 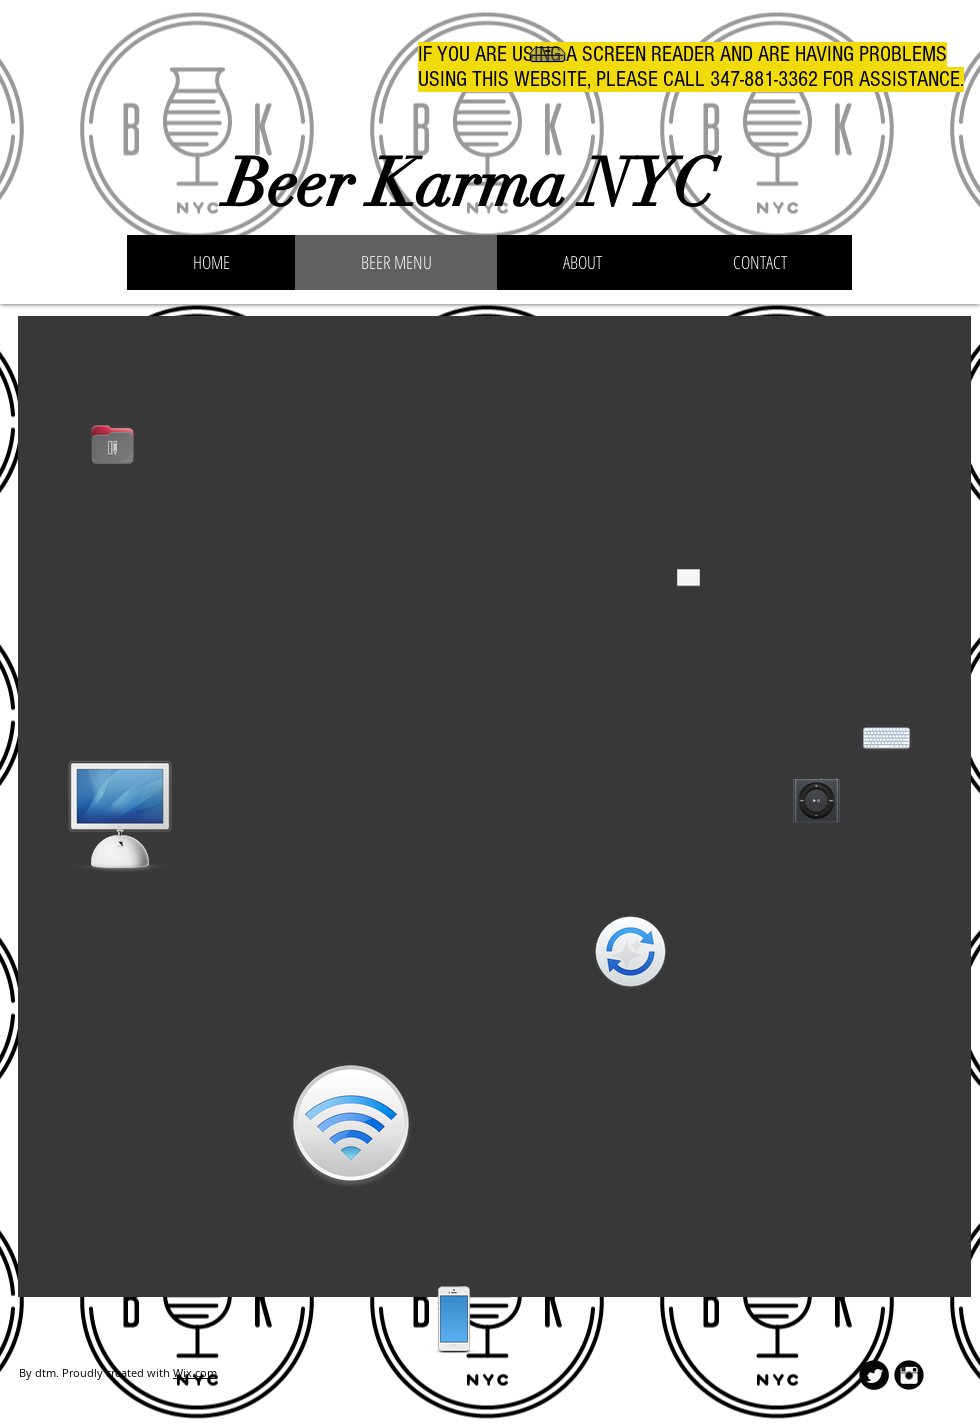 I want to click on indicates an iMac G4 device in system settings, so click(x=120, y=810).